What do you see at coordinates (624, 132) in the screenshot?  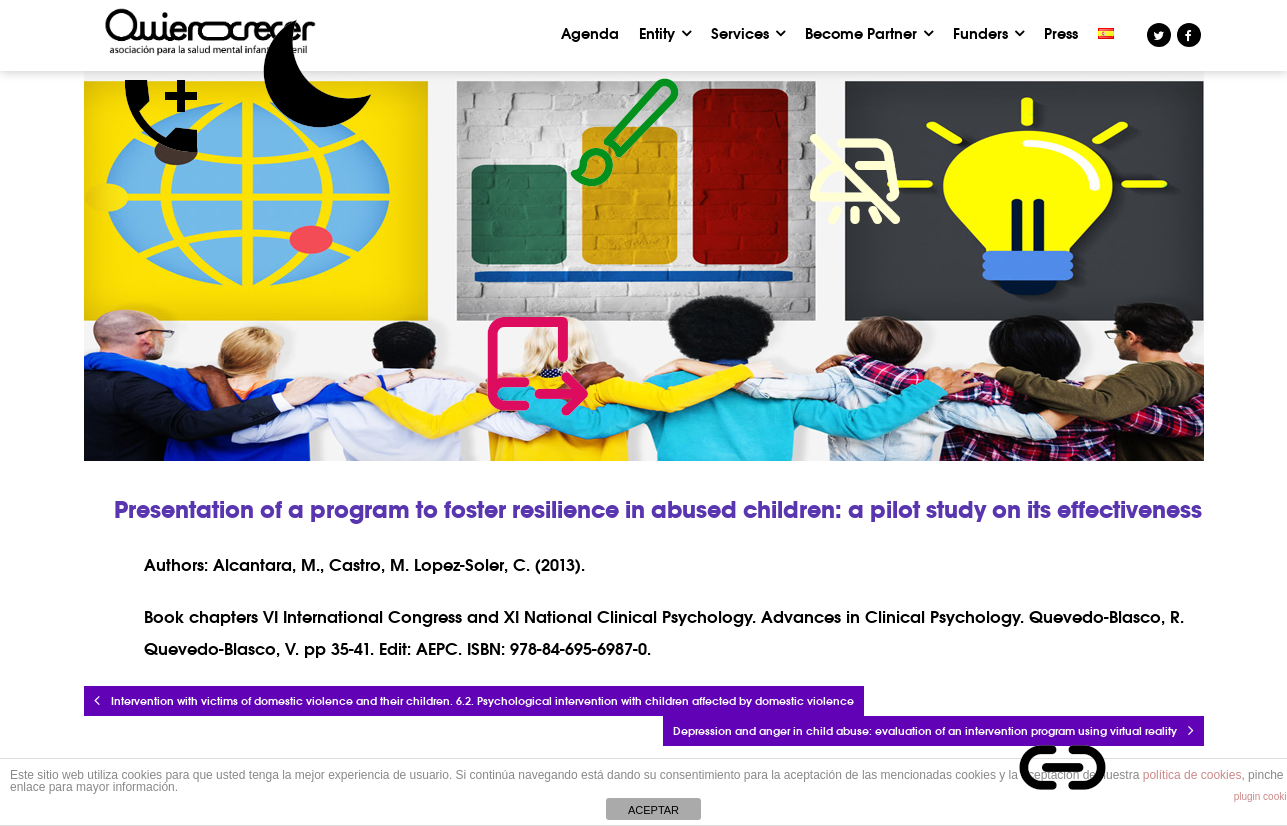 I see `access drawing or painting tools` at bounding box center [624, 132].